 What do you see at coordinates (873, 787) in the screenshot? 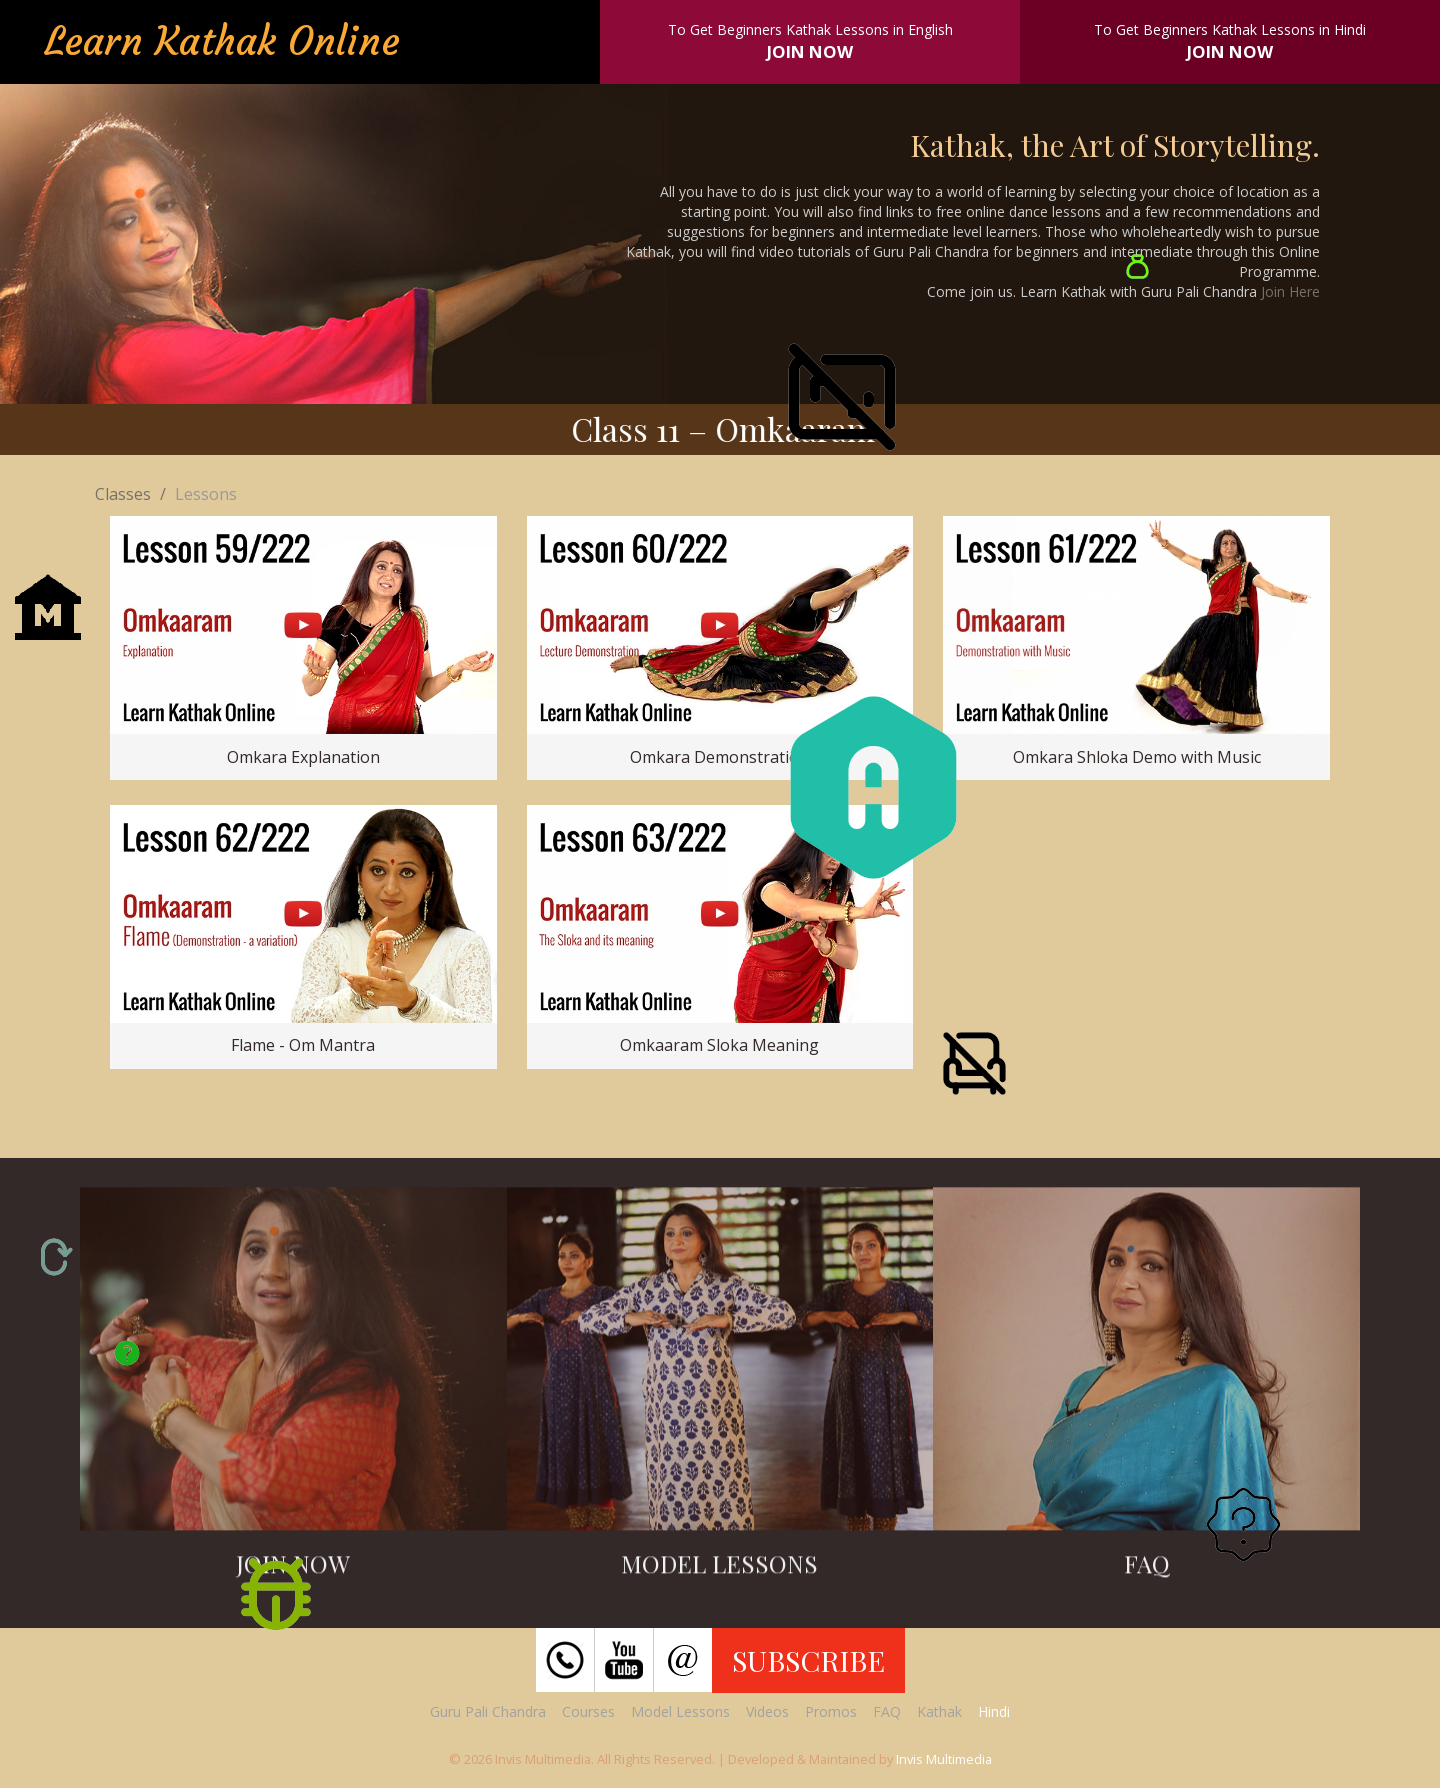
I see `select option A in a multiple choice interface` at bounding box center [873, 787].